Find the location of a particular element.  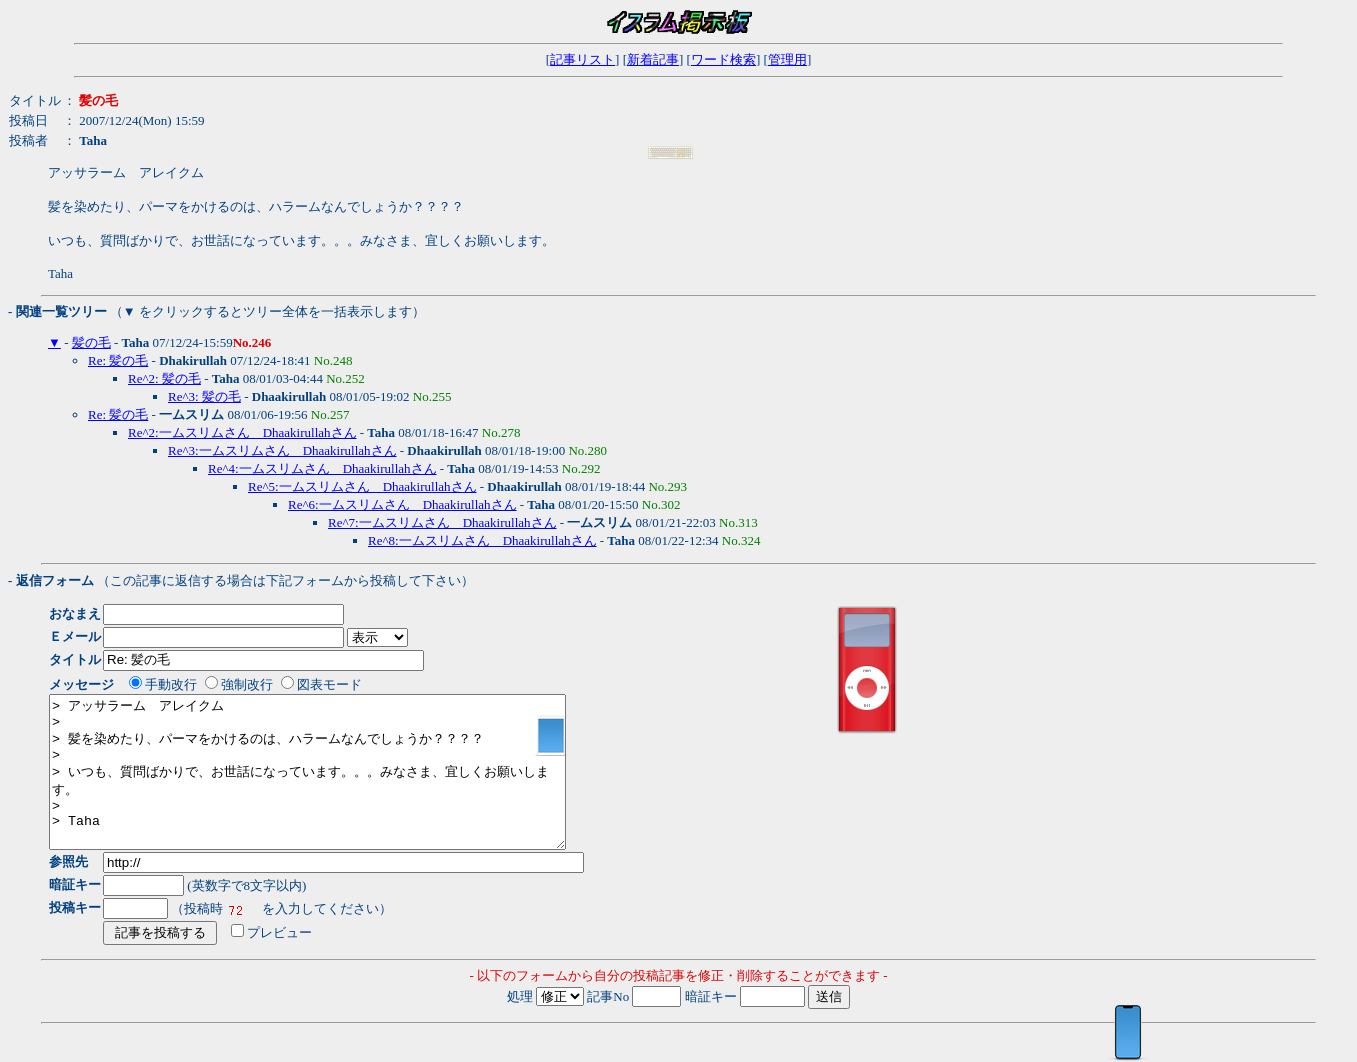

bluetooth keyboard connected (yellow variant) is located at coordinates (670, 152).